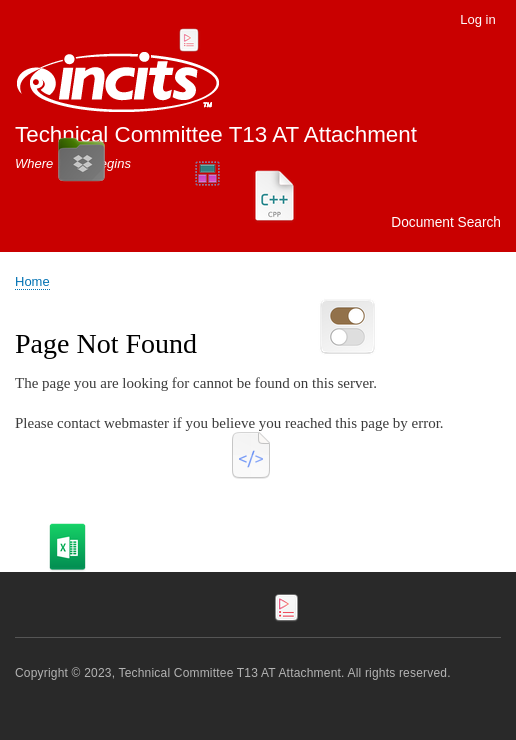 This screenshot has height=740, width=516. What do you see at coordinates (207, 173) in the screenshot?
I see `select all items in the current view` at bounding box center [207, 173].